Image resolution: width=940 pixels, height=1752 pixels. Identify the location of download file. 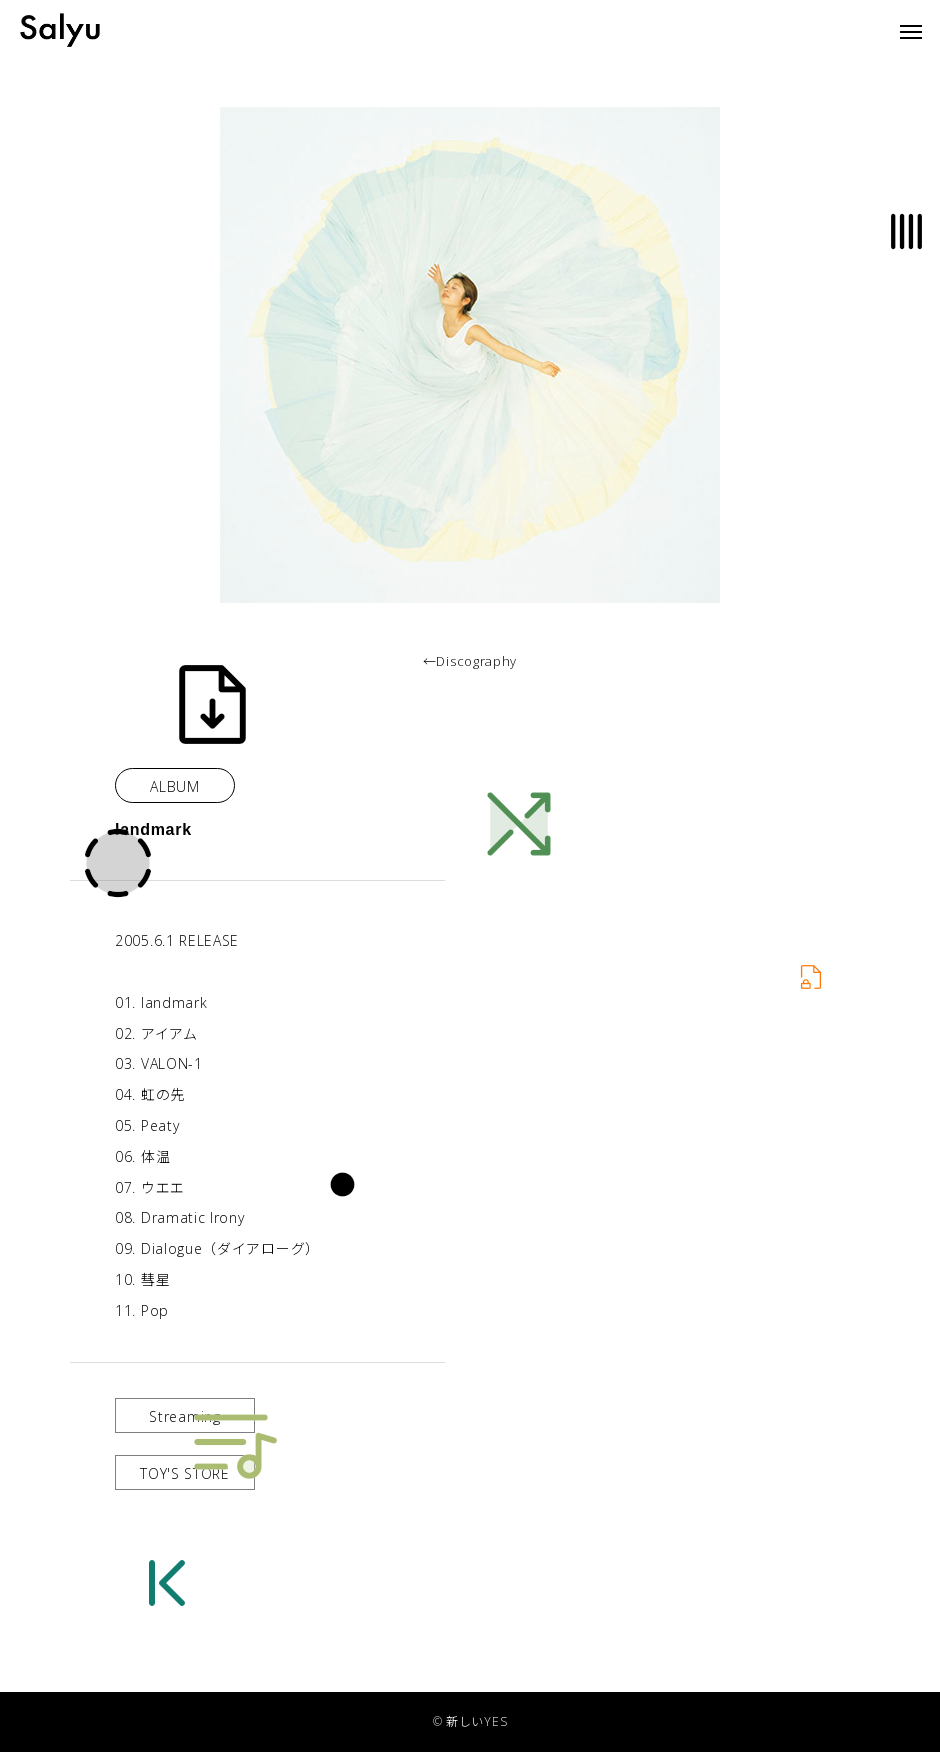
(212, 704).